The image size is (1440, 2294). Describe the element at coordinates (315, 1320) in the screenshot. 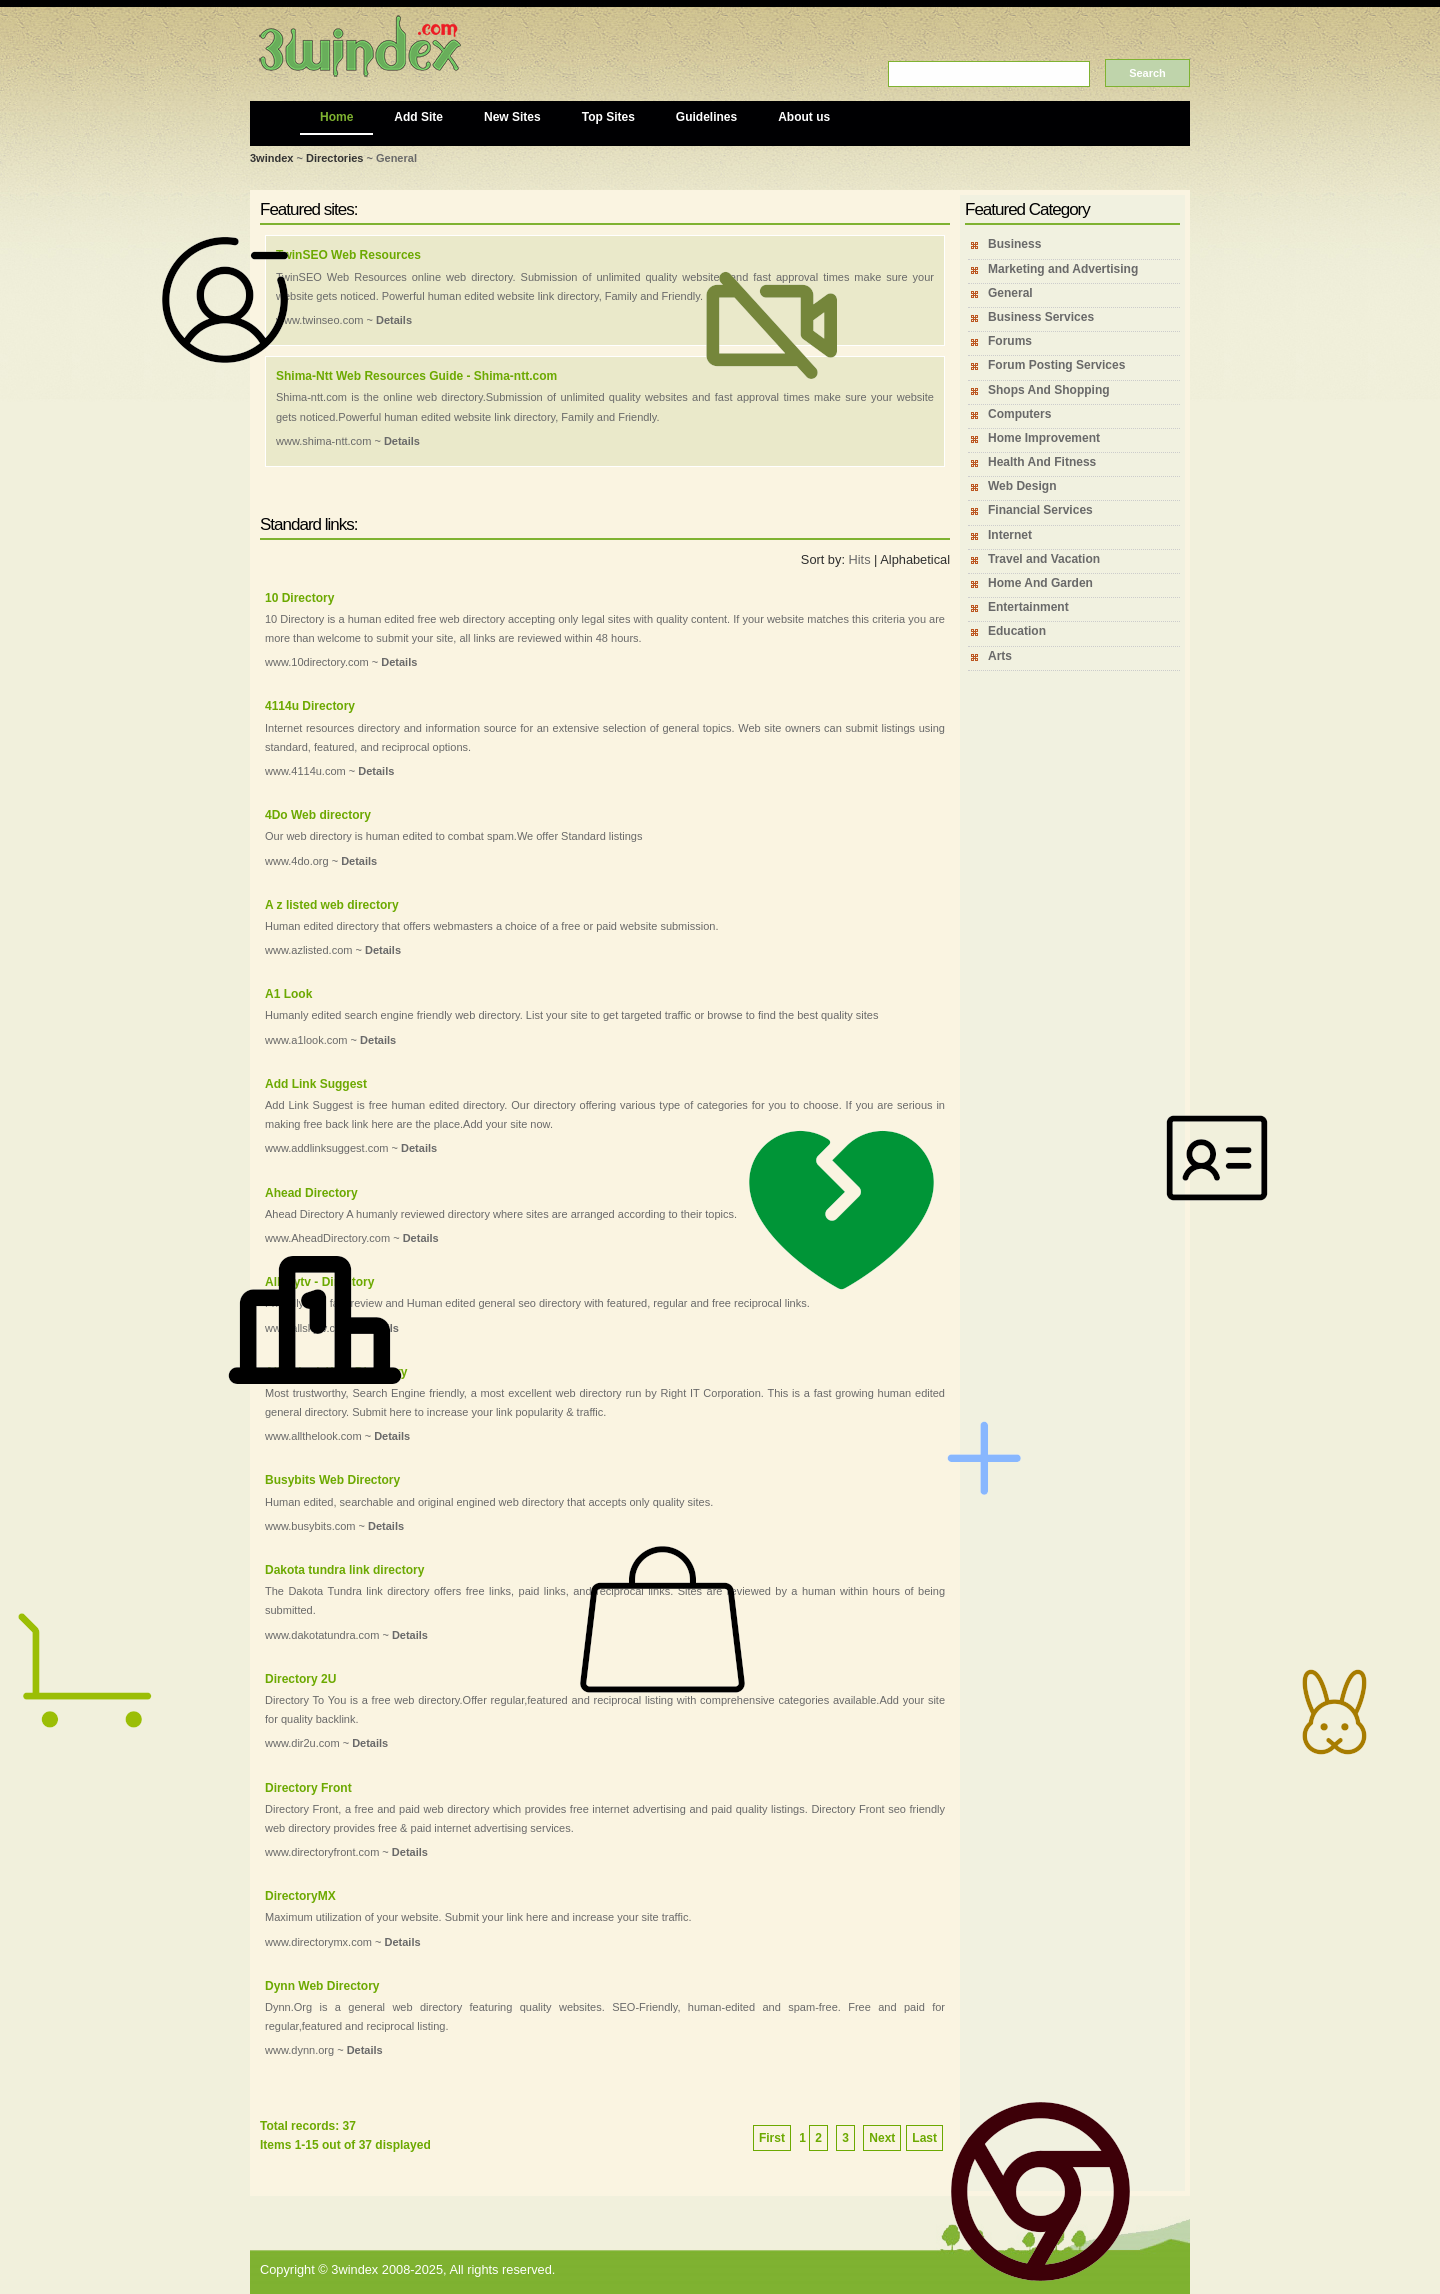

I see `view leaderboard rankings` at that location.